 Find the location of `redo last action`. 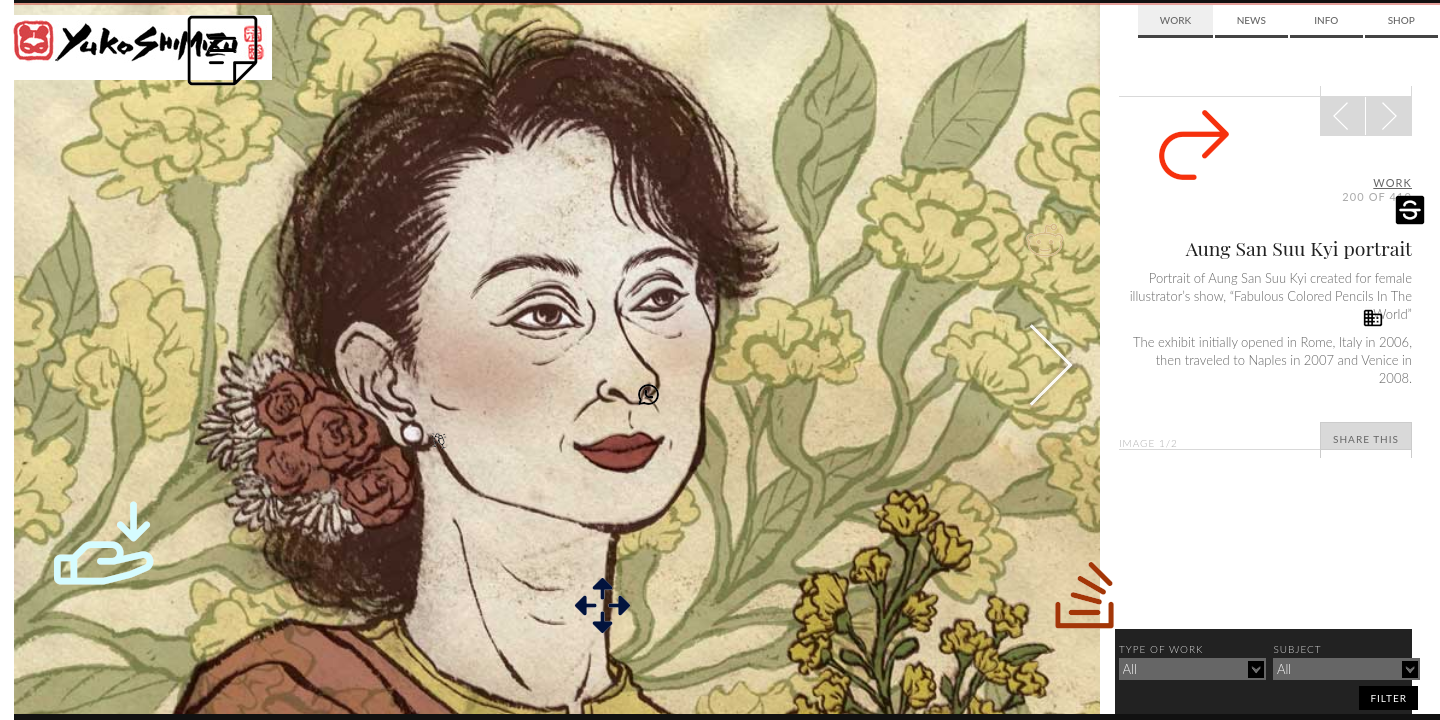

redo last action is located at coordinates (1194, 145).